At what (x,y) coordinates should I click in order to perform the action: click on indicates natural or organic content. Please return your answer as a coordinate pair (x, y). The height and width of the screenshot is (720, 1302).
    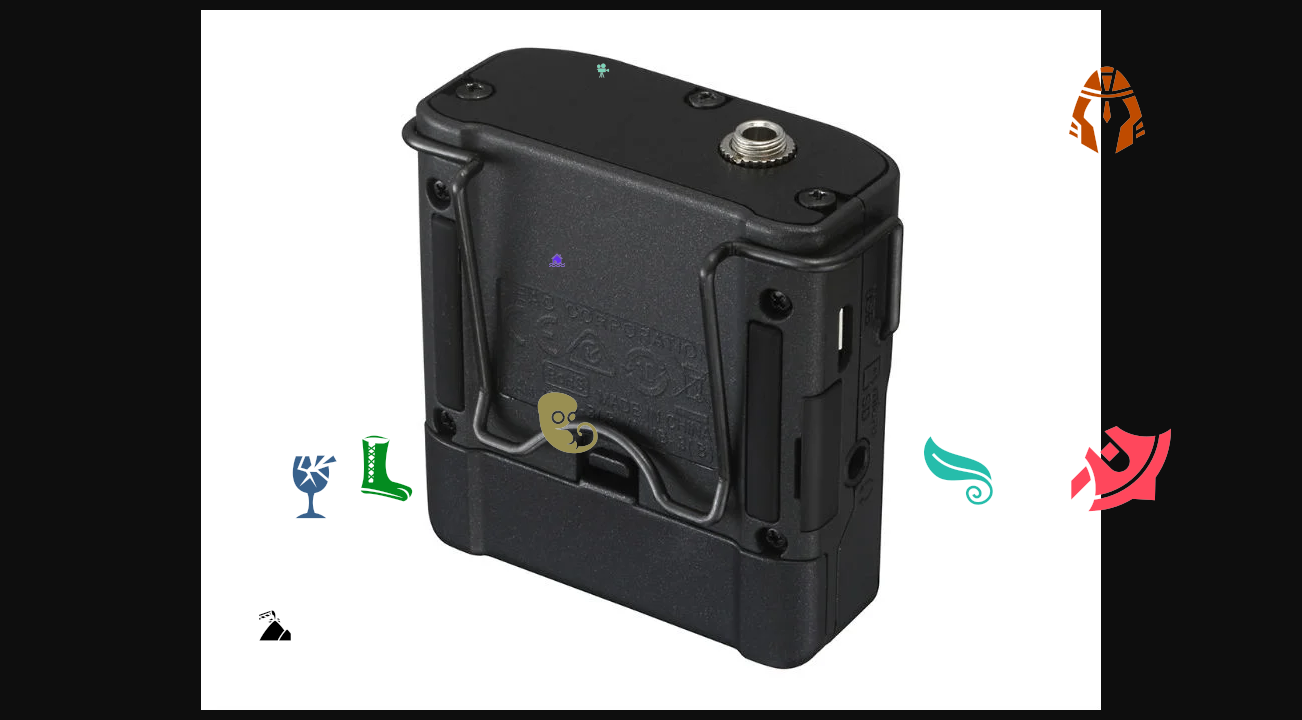
    Looking at the image, I should click on (958, 470).